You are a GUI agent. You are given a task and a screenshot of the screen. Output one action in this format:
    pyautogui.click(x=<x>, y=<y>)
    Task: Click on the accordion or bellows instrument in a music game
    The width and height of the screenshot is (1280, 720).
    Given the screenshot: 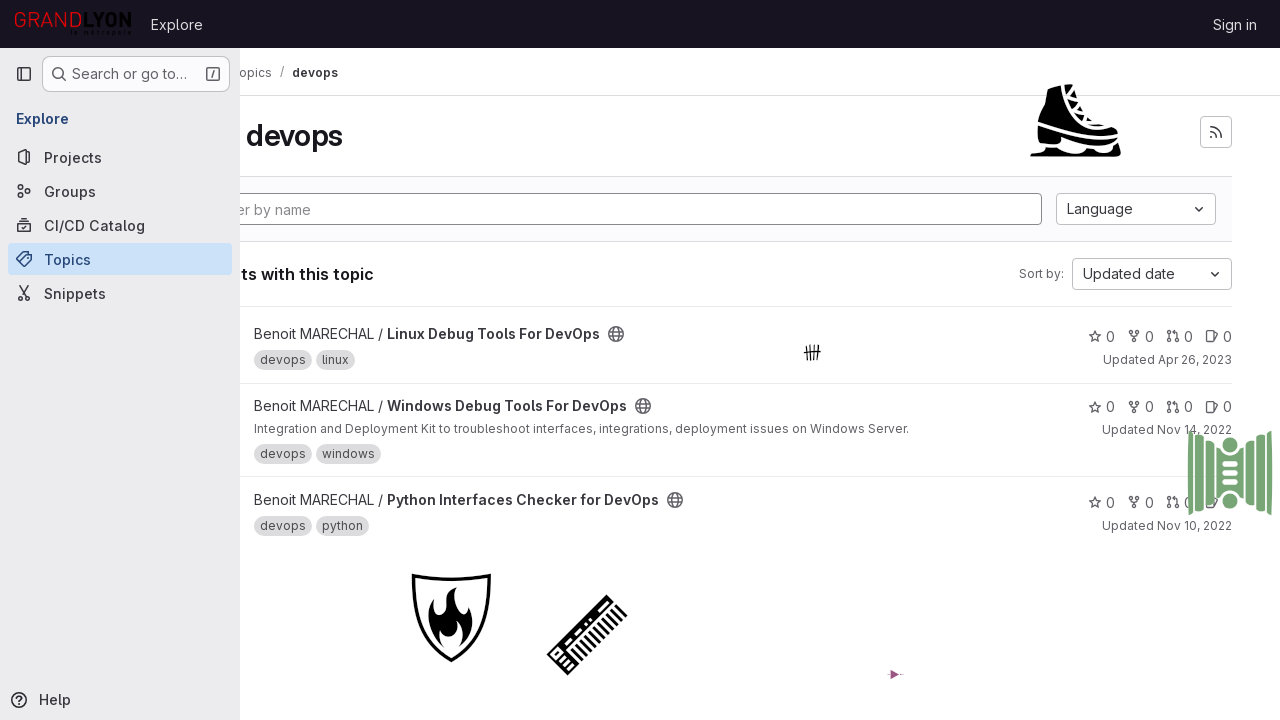 What is the action you would take?
    pyautogui.click(x=1230, y=473)
    